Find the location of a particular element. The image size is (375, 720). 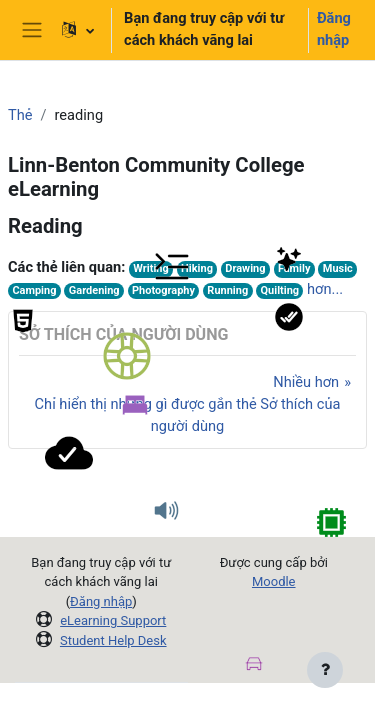

indicates task or item has been fully completed is located at coordinates (289, 317).